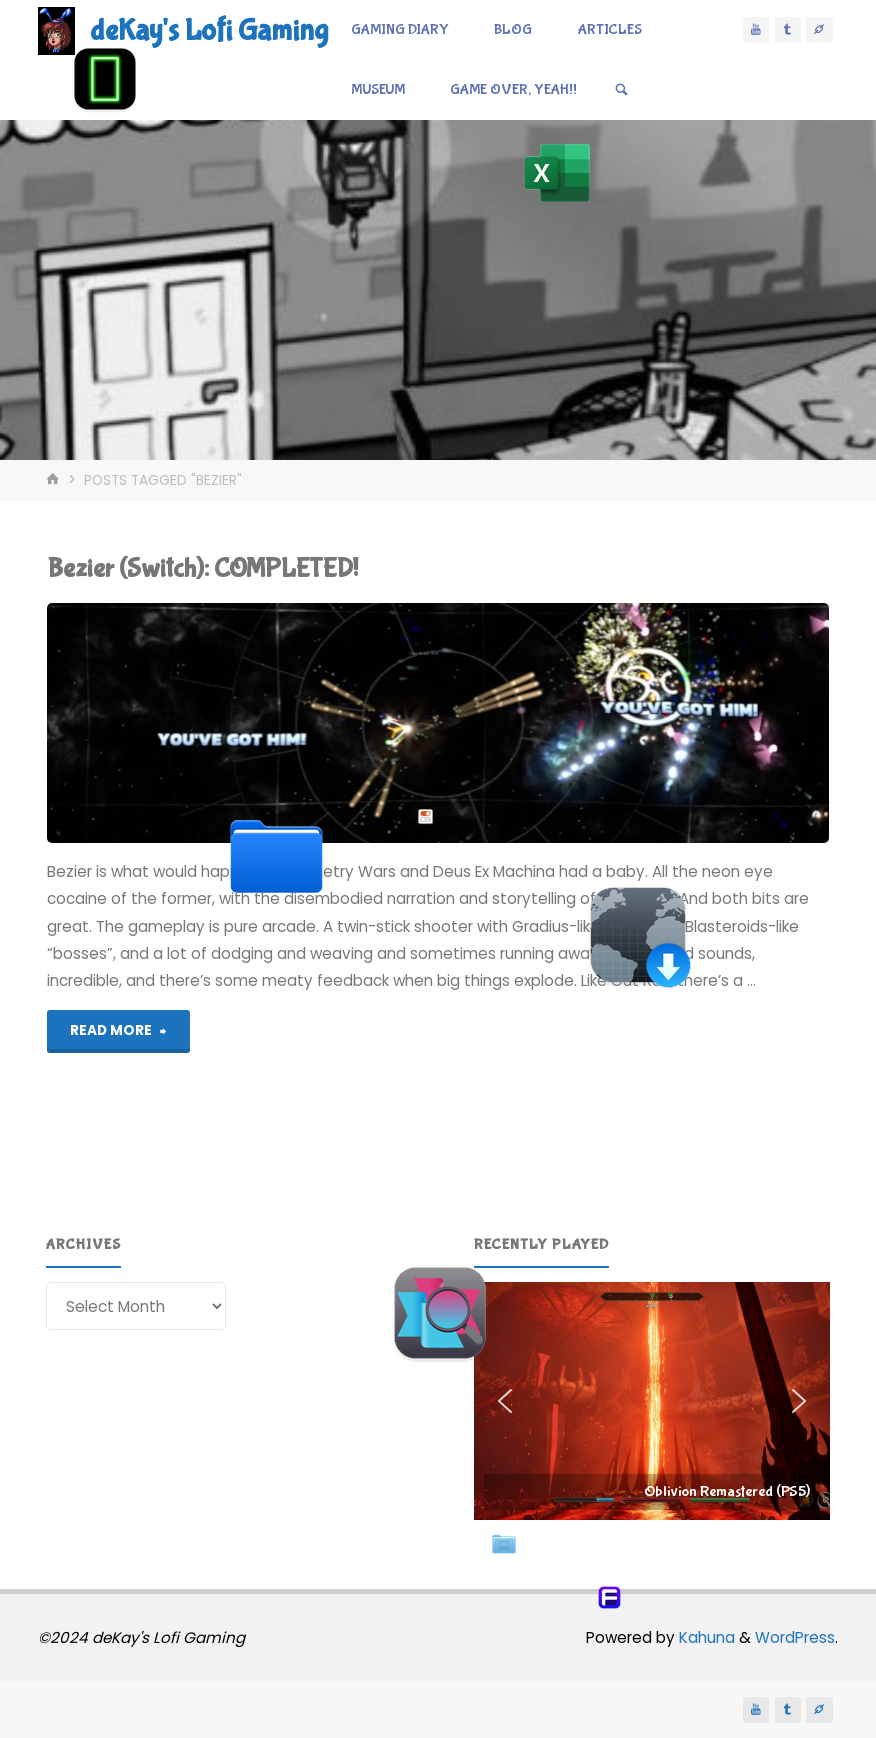 The height and width of the screenshot is (1738, 876). I want to click on open Microsoft Excel, so click(558, 173).